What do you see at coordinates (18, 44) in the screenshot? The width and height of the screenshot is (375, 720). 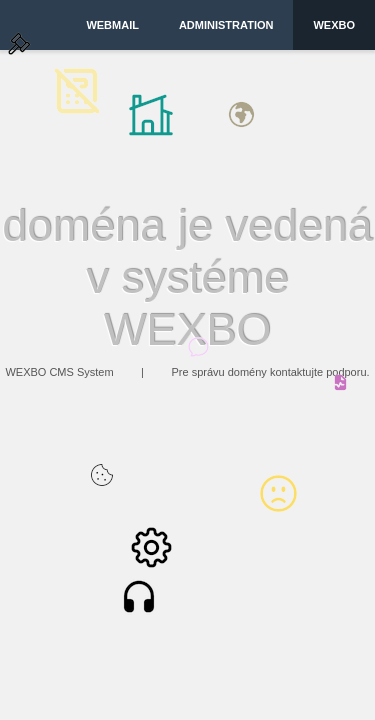 I see `access legal or terms of service information` at bounding box center [18, 44].